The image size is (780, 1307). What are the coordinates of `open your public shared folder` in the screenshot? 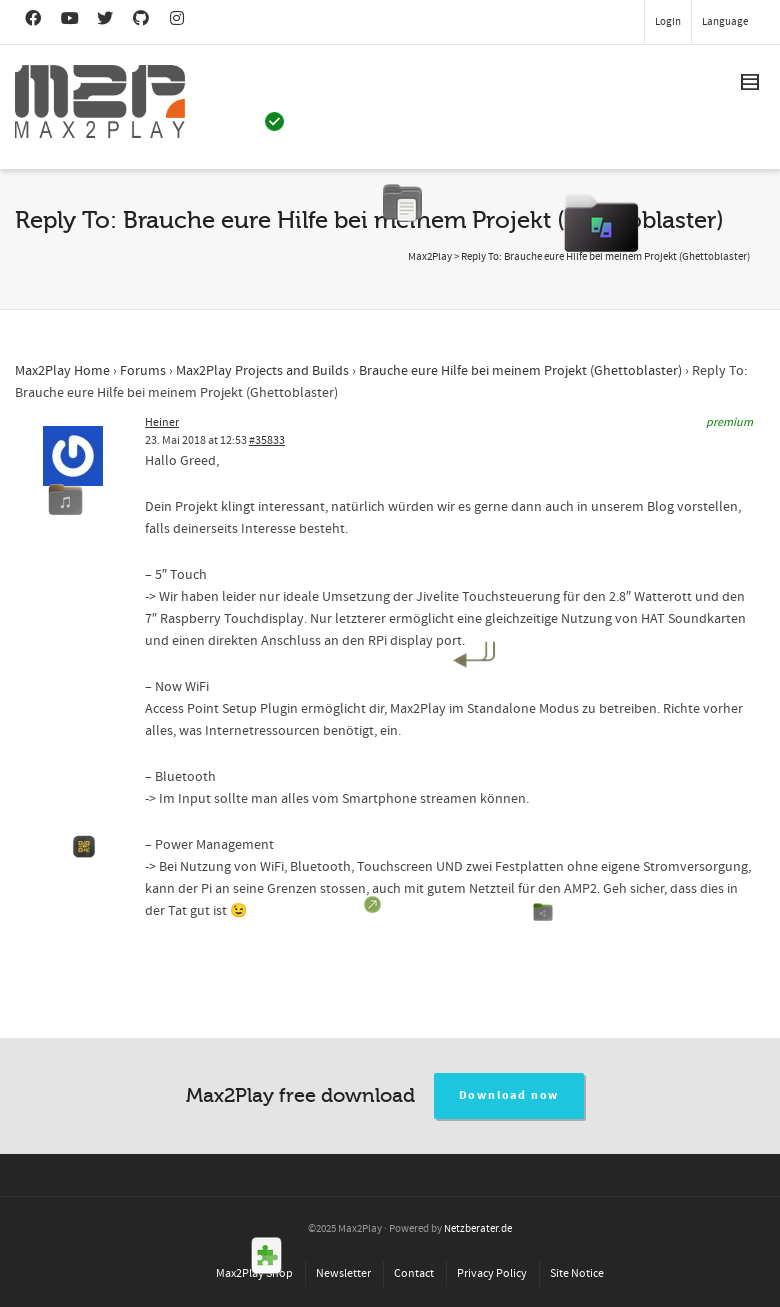 It's located at (543, 912).